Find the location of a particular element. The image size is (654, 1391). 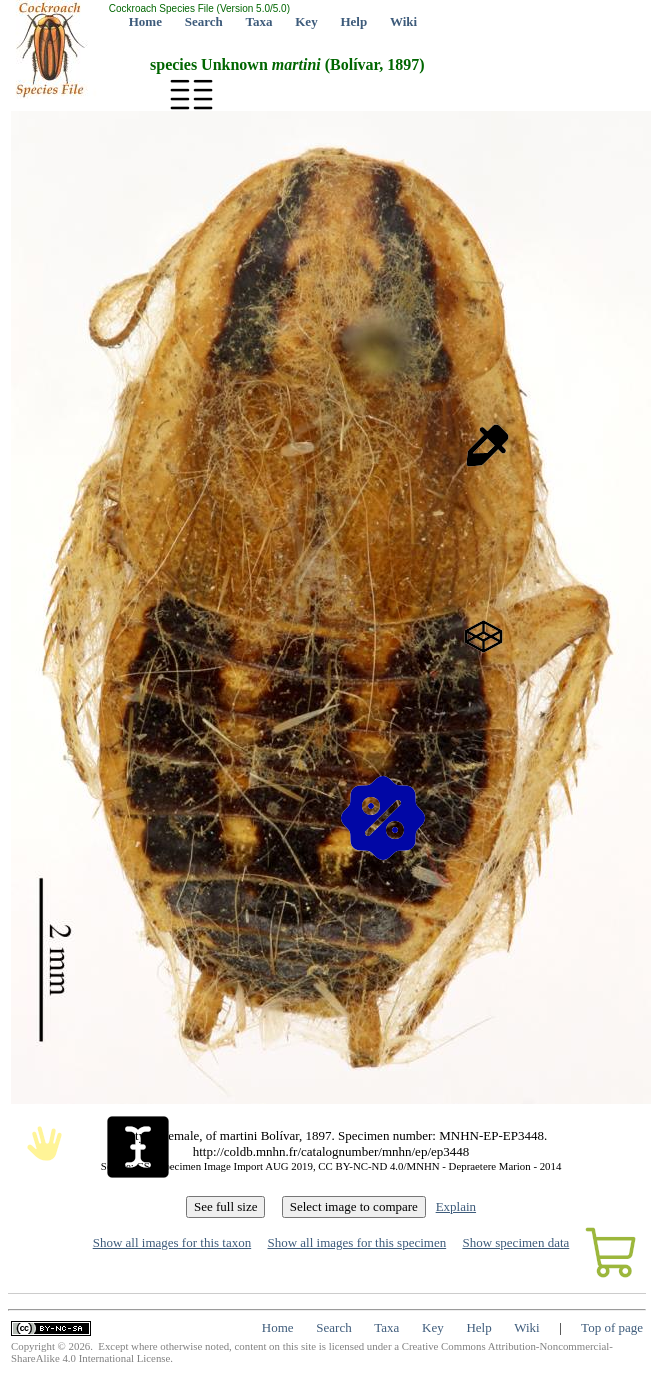

select a color from the canvas is located at coordinates (487, 445).